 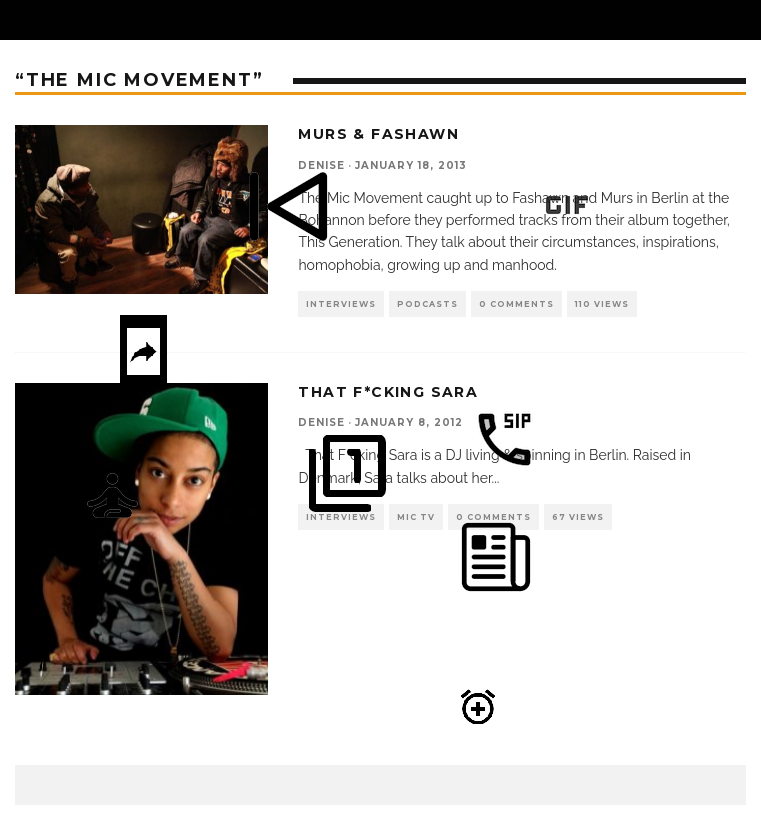 What do you see at coordinates (347, 473) in the screenshot?
I see `indicates first item in a numbered series or gallery` at bounding box center [347, 473].